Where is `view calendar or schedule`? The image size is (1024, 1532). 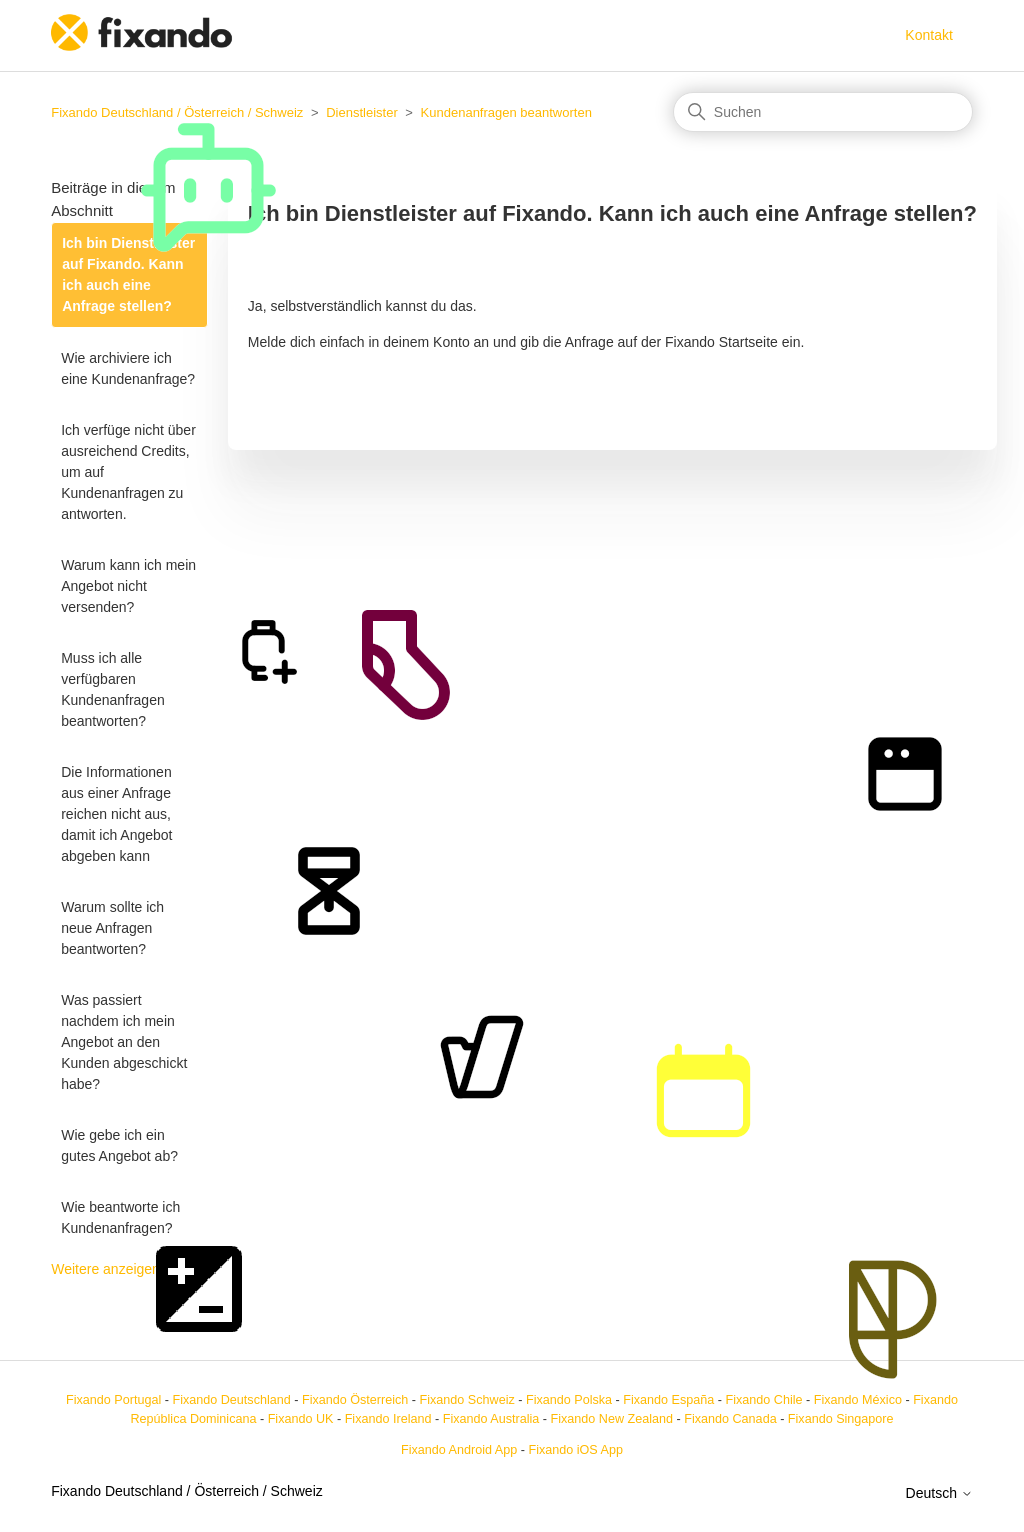 view calendar or schedule is located at coordinates (703, 1090).